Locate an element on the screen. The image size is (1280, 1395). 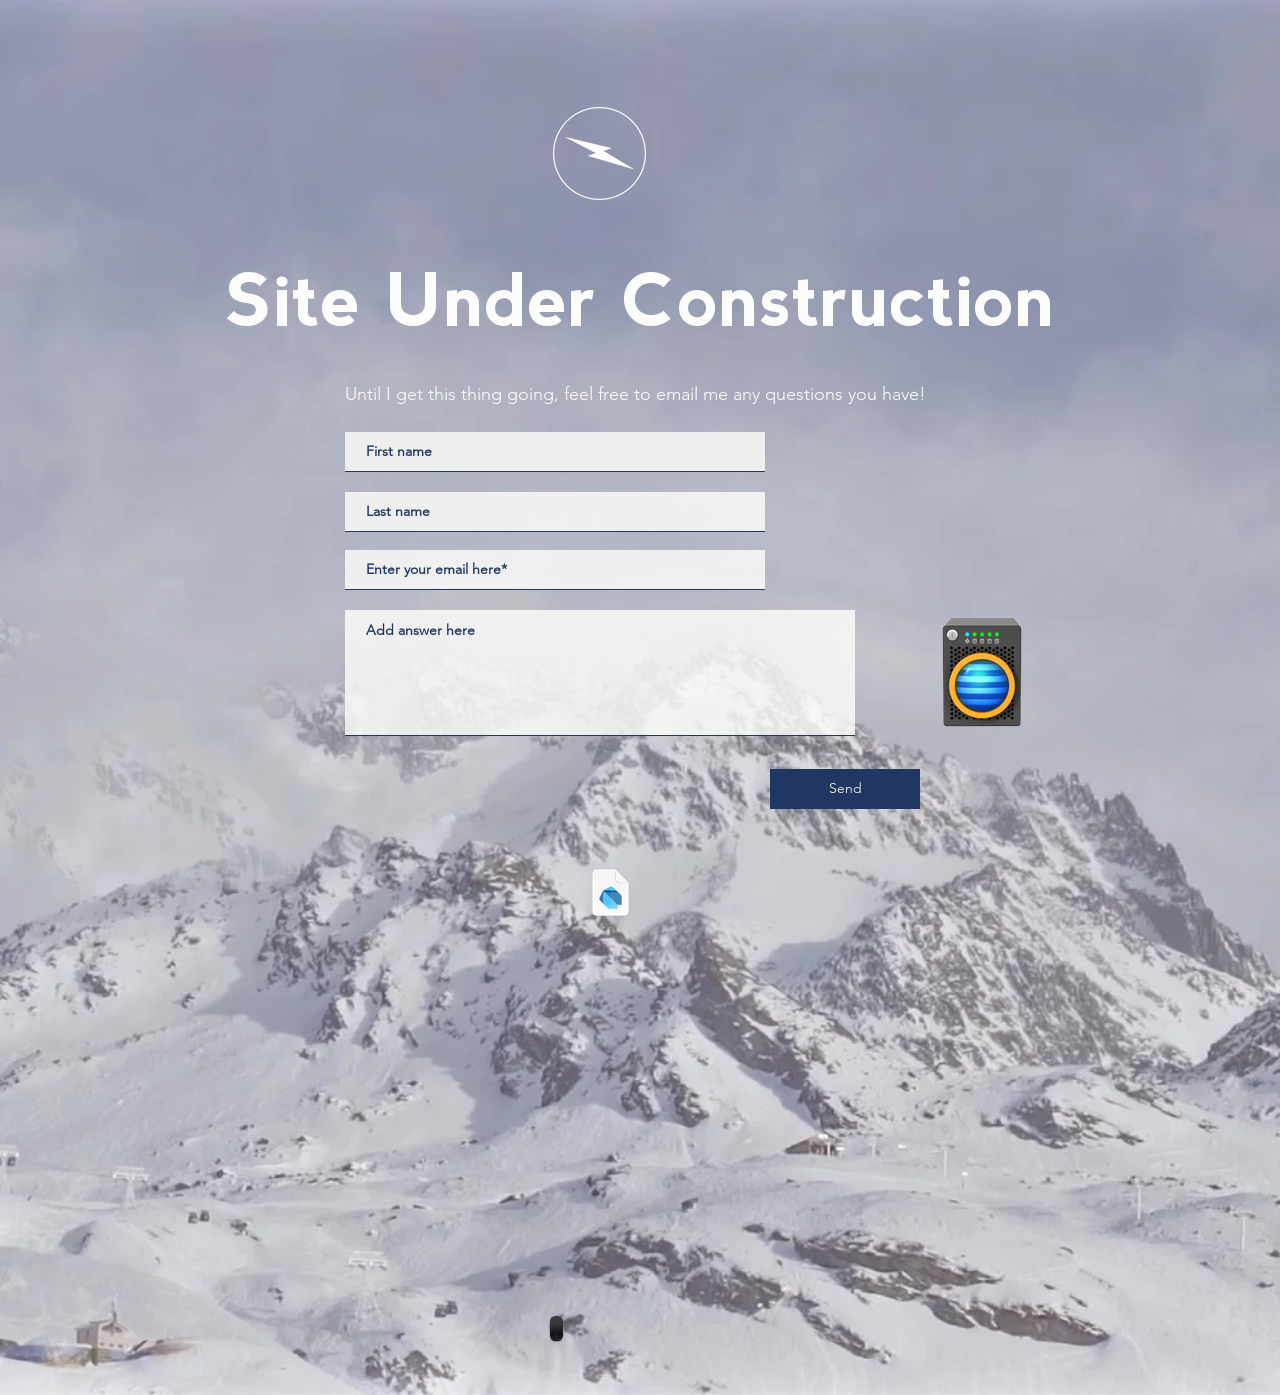
access RAID 0 storage configuration settings is located at coordinates (982, 672).